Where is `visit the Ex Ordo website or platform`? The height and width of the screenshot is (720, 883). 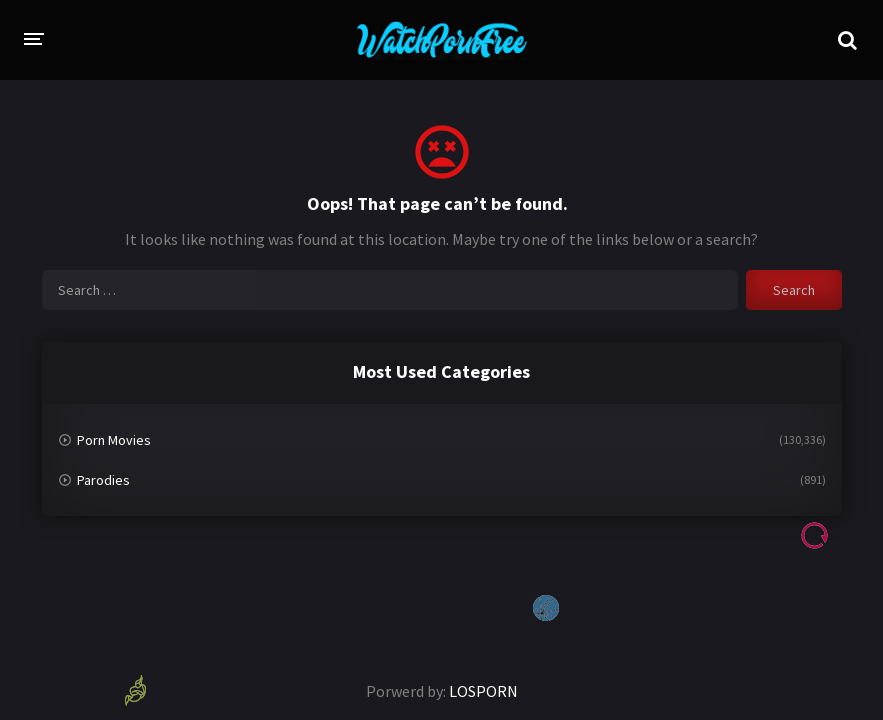
visit the Ex Ordo website or platform is located at coordinates (546, 608).